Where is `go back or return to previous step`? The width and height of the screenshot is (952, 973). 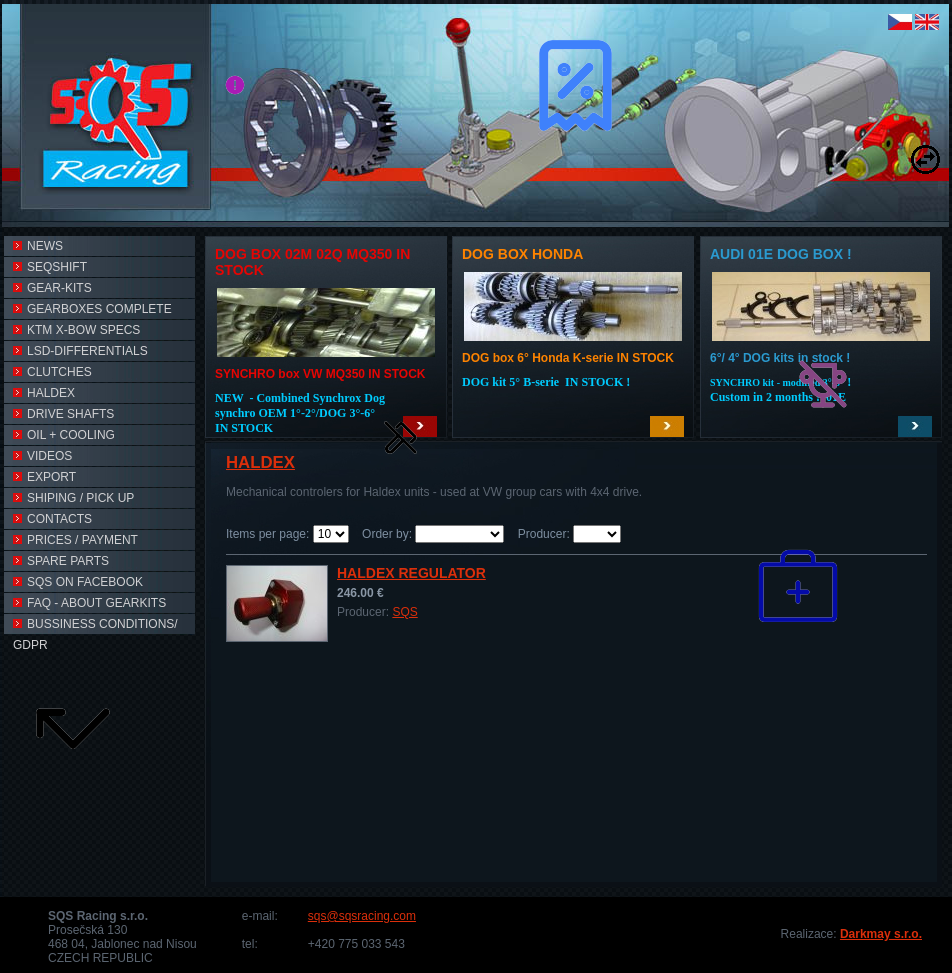
go back or return to previous step is located at coordinates (73, 727).